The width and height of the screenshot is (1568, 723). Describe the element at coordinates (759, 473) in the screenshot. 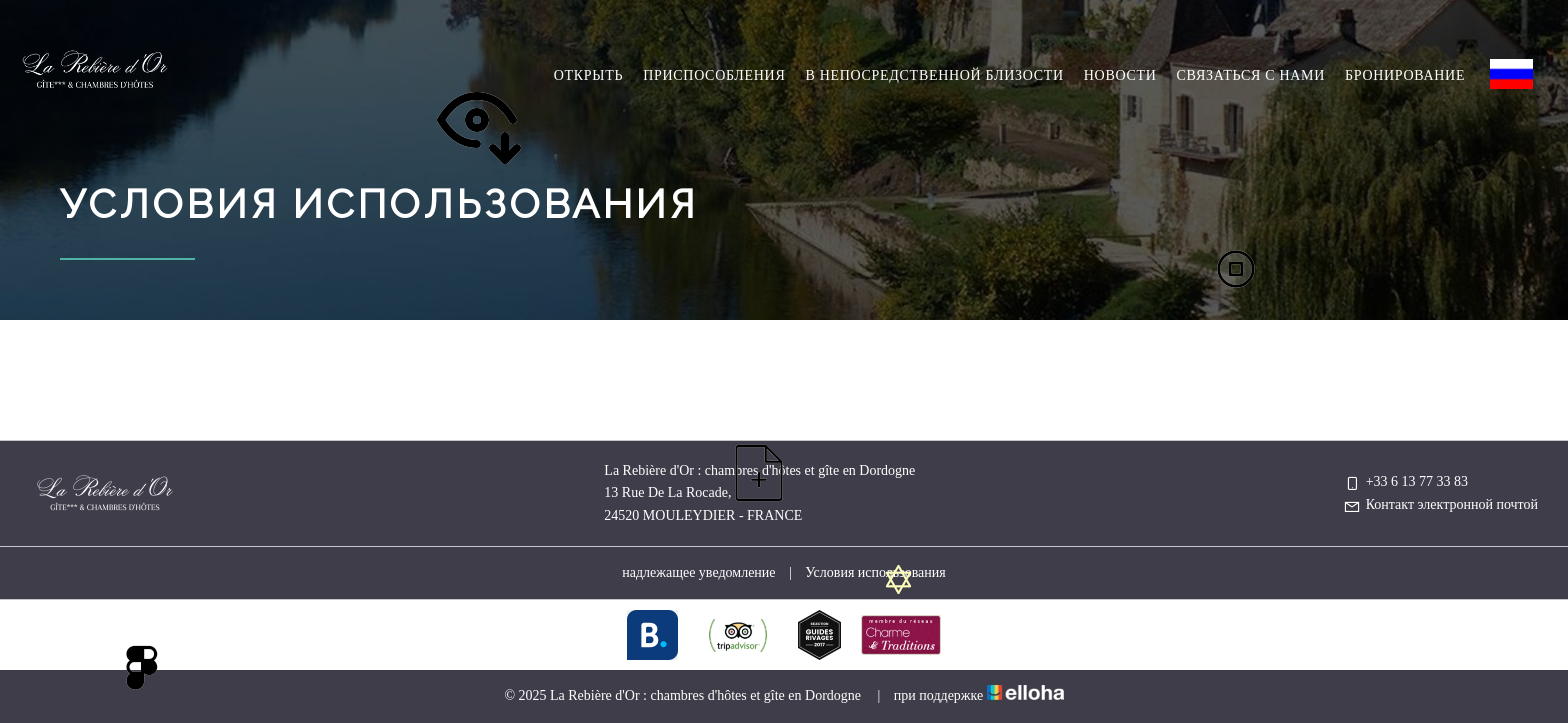

I see `create a new file` at that location.